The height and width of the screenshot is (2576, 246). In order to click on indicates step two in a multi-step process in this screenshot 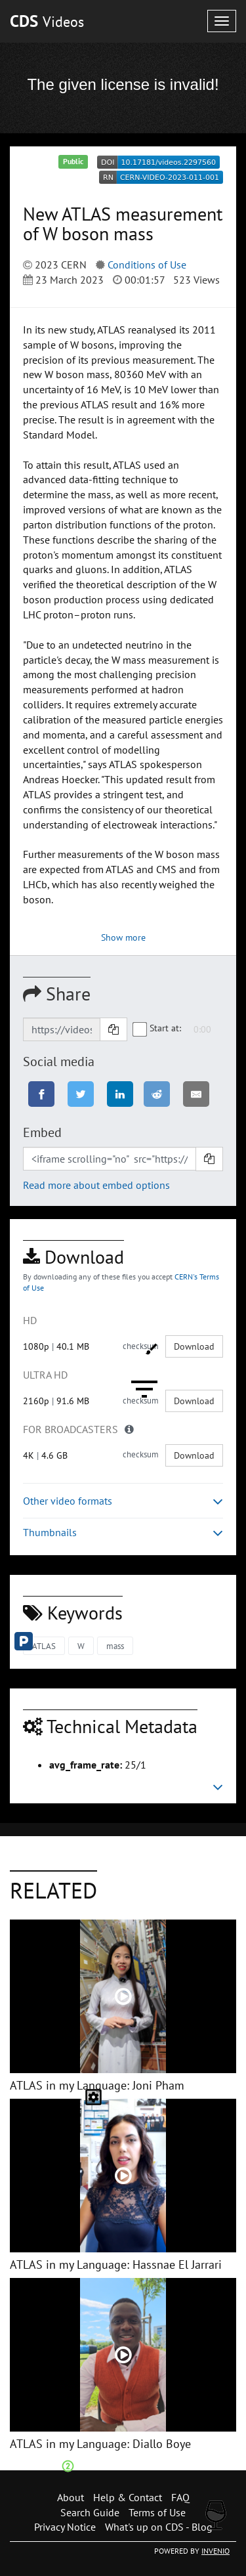, I will do `click(68, 2466)`.